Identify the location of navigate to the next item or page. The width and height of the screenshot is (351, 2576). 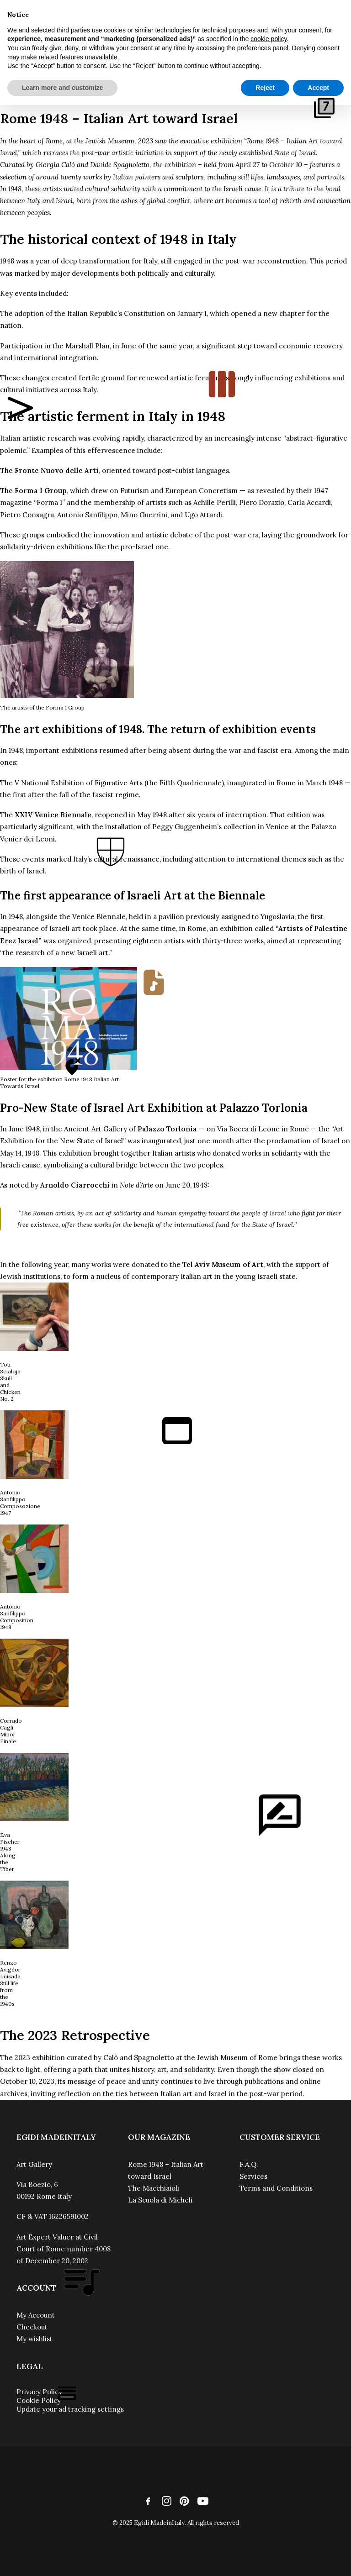
(20, 408).